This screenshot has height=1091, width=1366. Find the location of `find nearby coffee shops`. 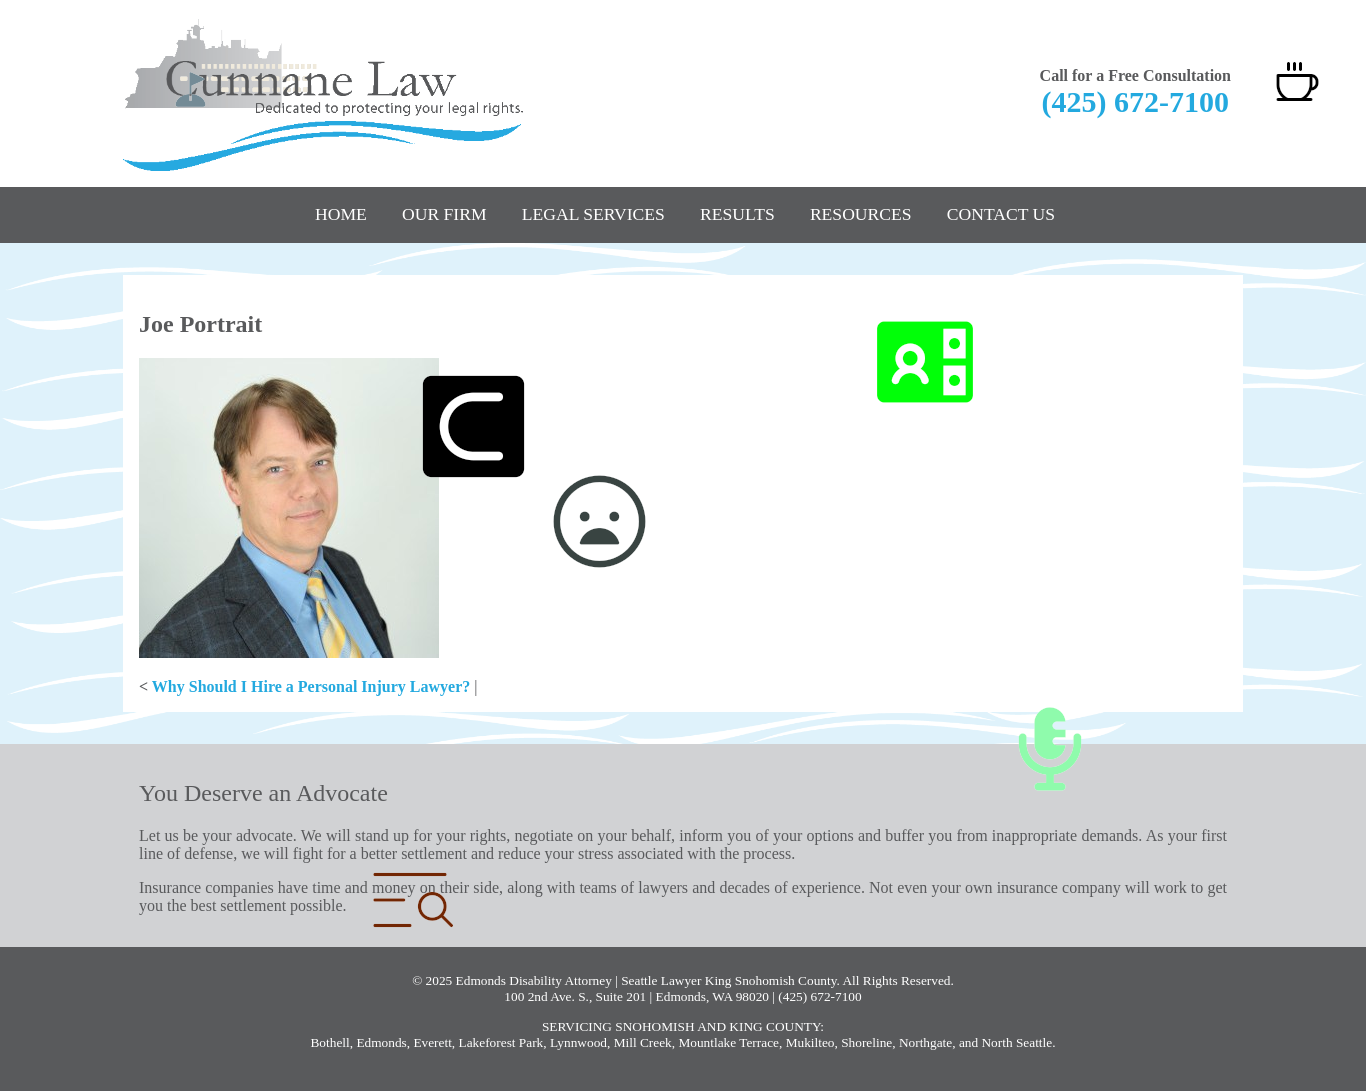

find nearby coffee shops is located at coordinates (1296, 83).